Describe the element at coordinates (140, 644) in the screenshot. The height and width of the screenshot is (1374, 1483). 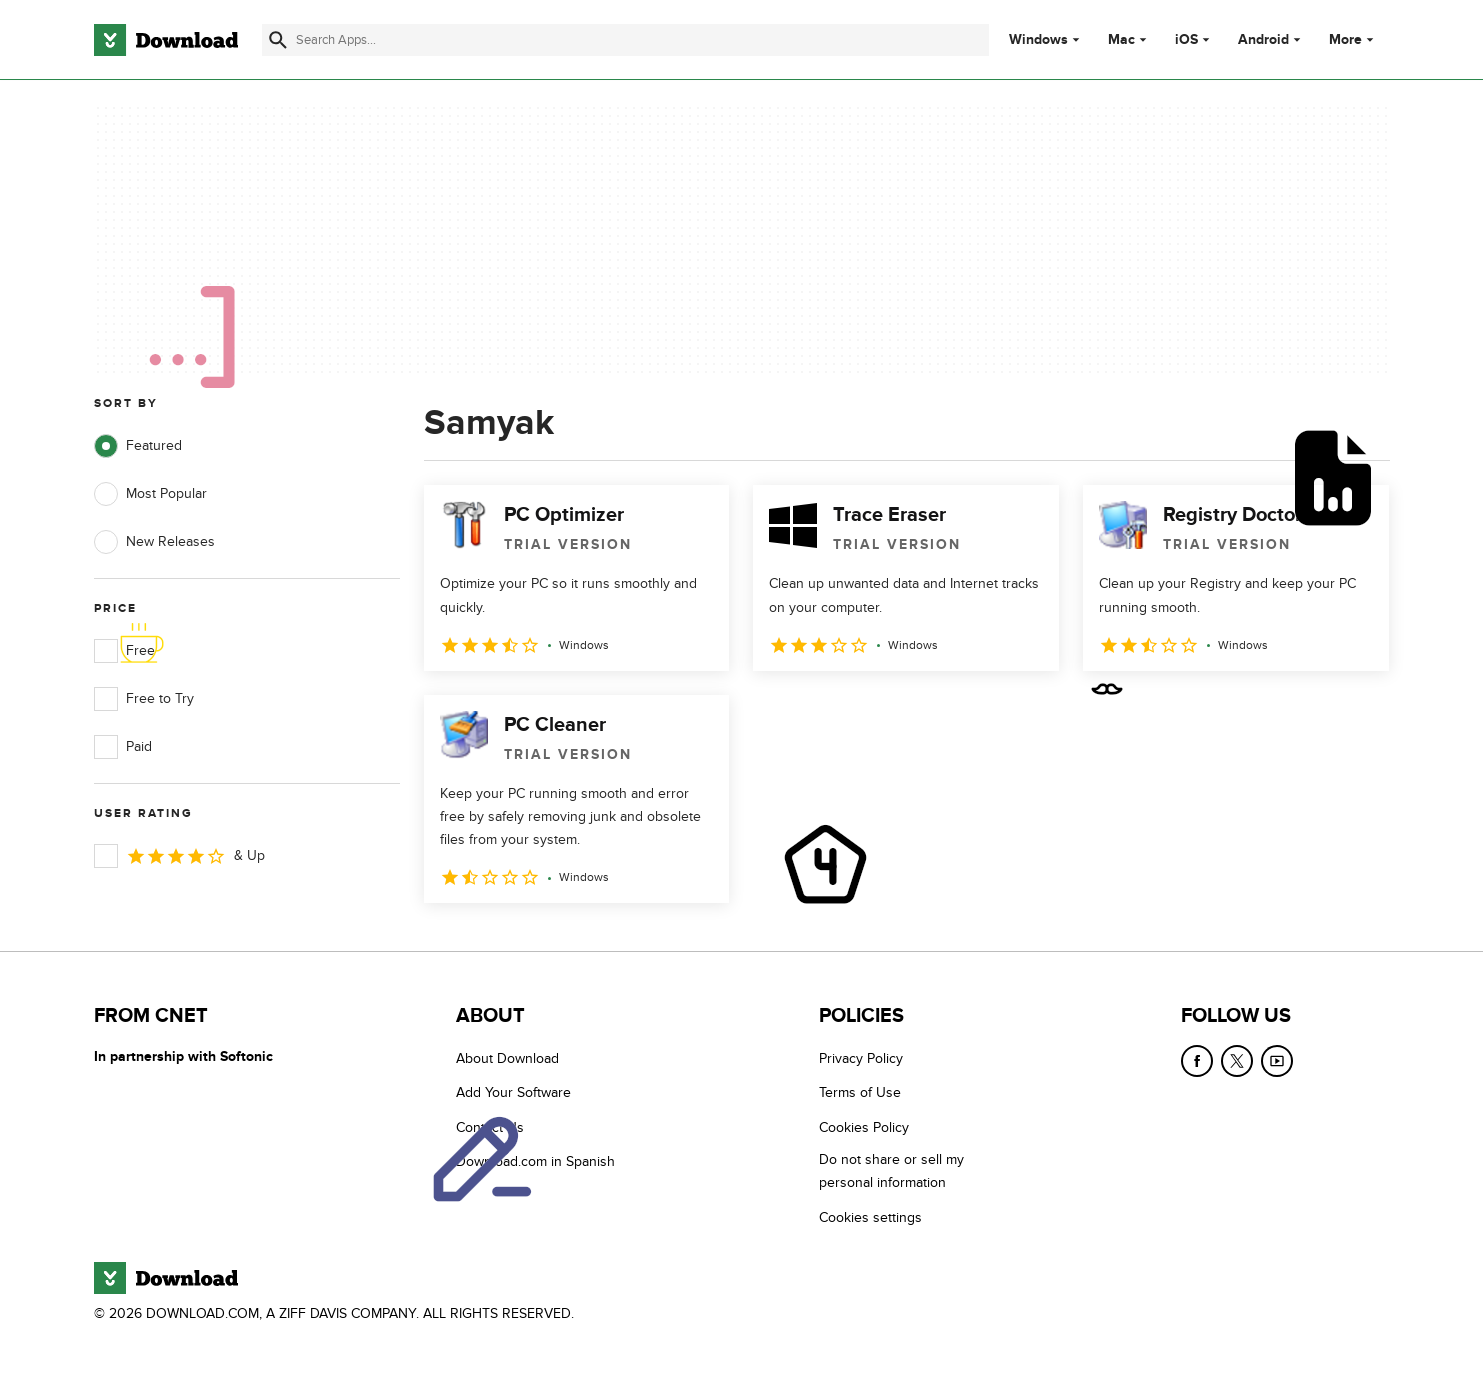
I see `find nearby coffee shops or cafes` at that location.